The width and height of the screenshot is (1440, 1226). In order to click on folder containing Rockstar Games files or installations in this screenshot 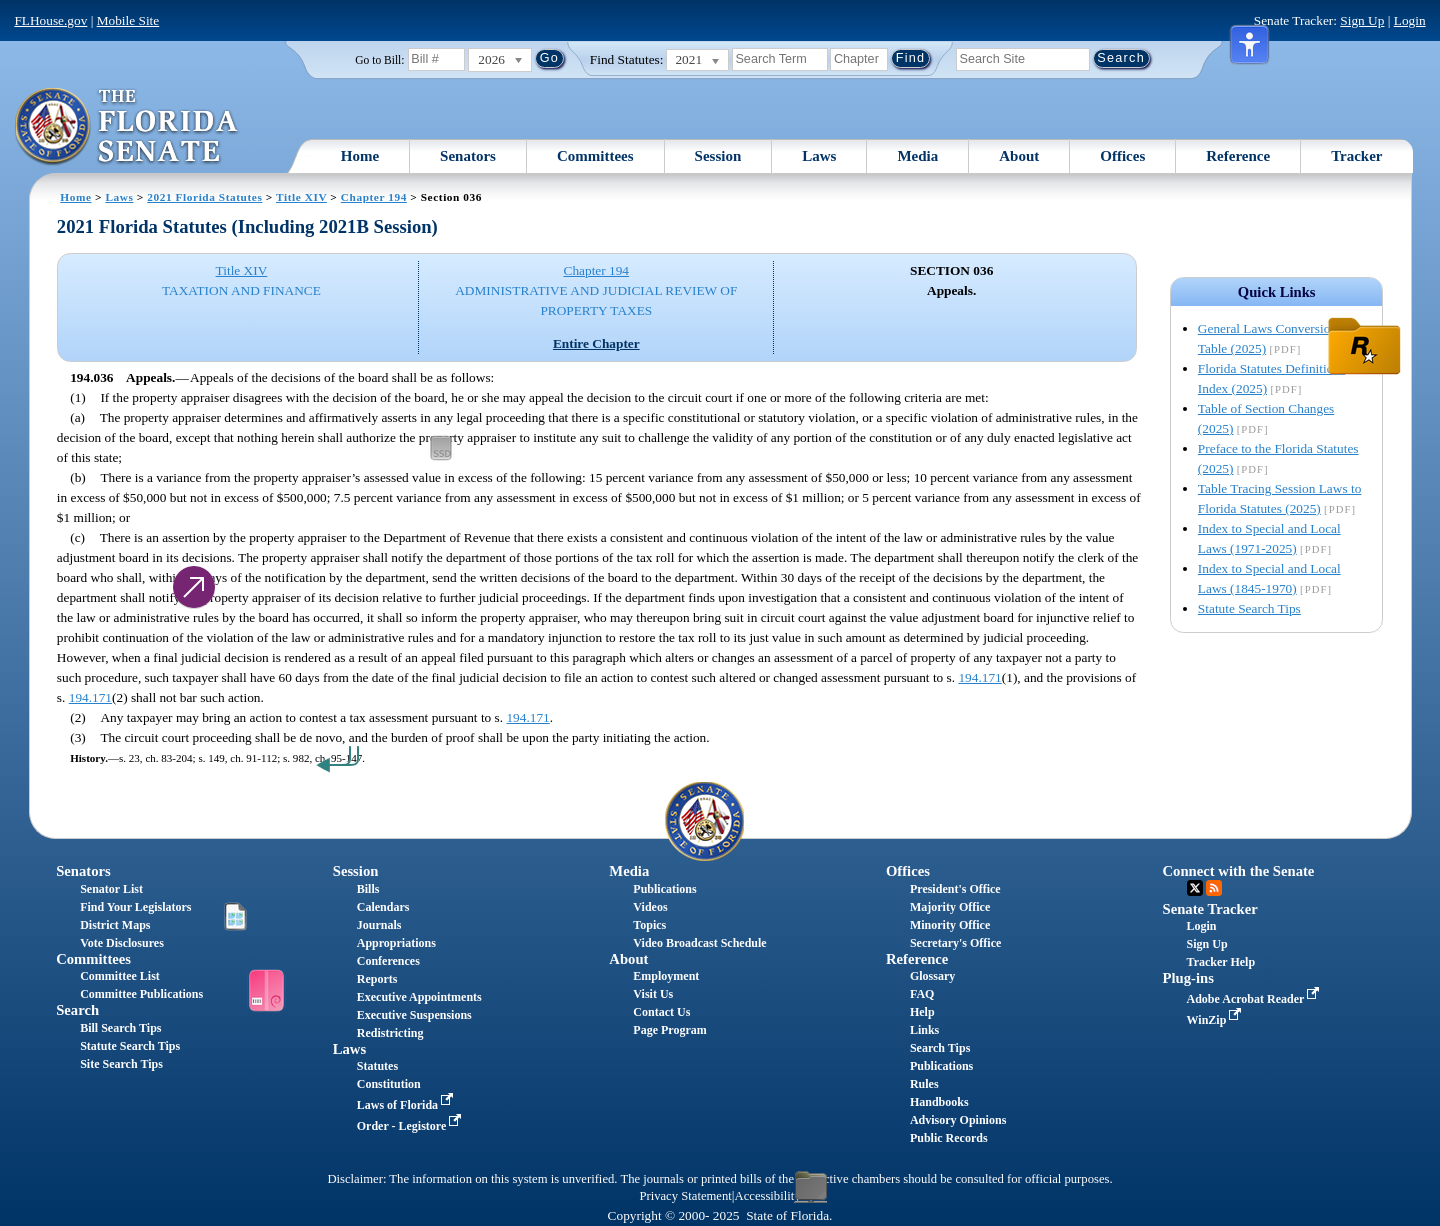, I will do `click(1364, 348)`.